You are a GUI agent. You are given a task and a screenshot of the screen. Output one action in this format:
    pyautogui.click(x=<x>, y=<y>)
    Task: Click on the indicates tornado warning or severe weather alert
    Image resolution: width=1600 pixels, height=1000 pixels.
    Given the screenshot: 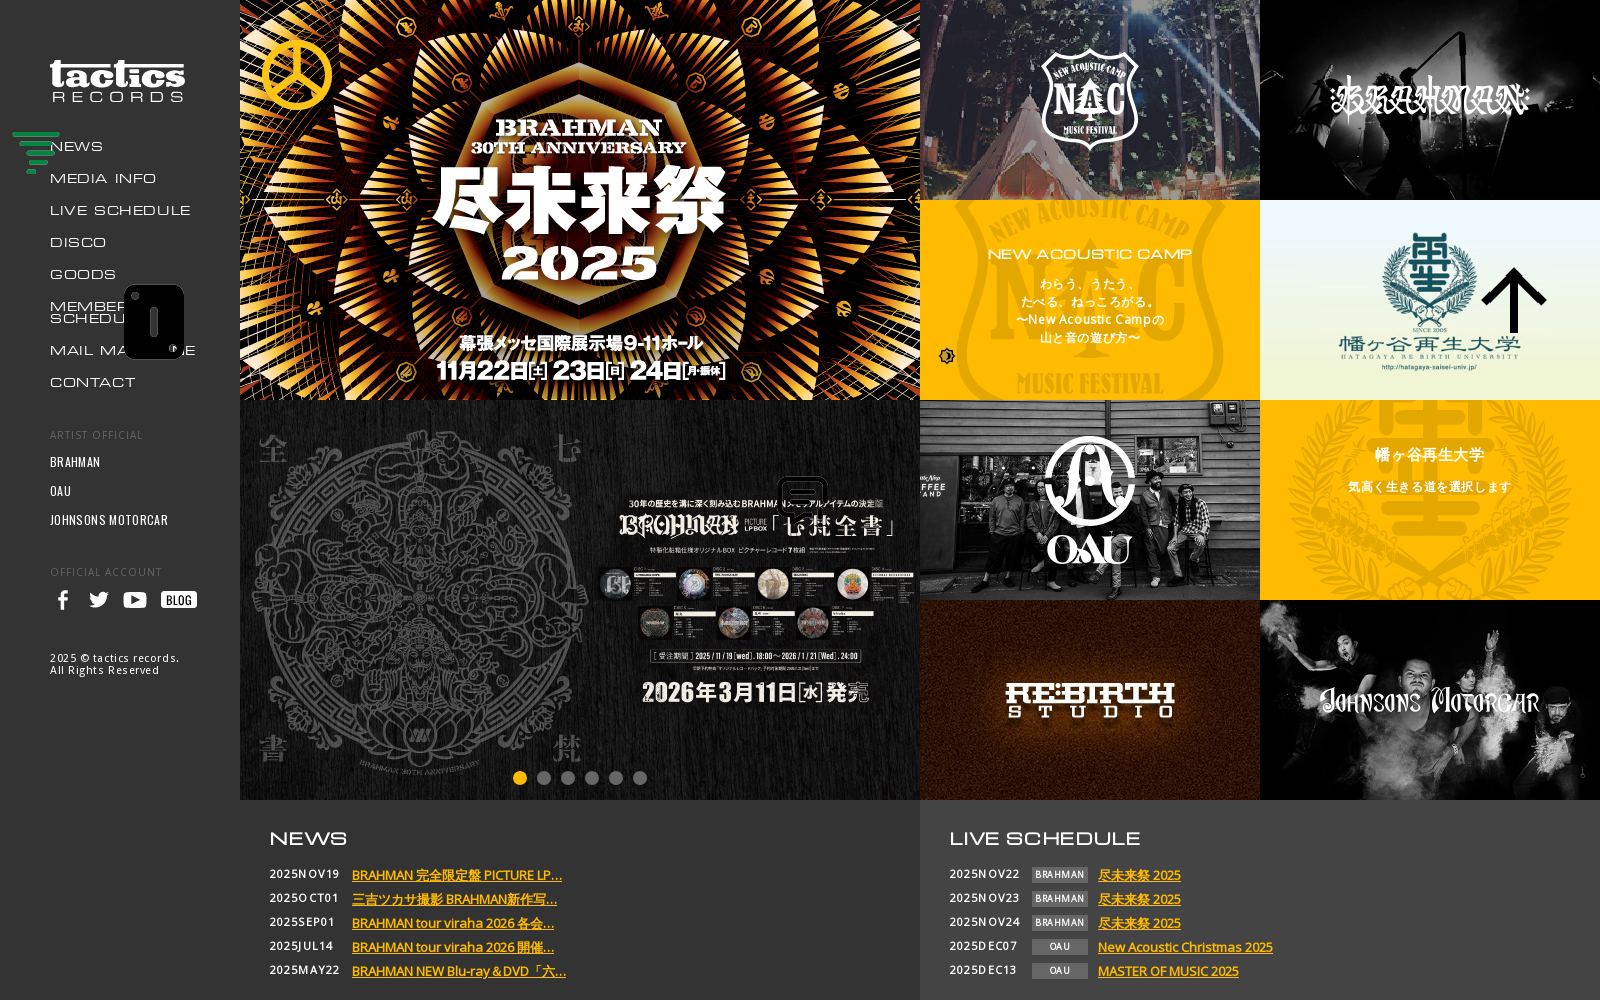 What is the action you would take?
    pyautogui.click(x=36, y=153)
    